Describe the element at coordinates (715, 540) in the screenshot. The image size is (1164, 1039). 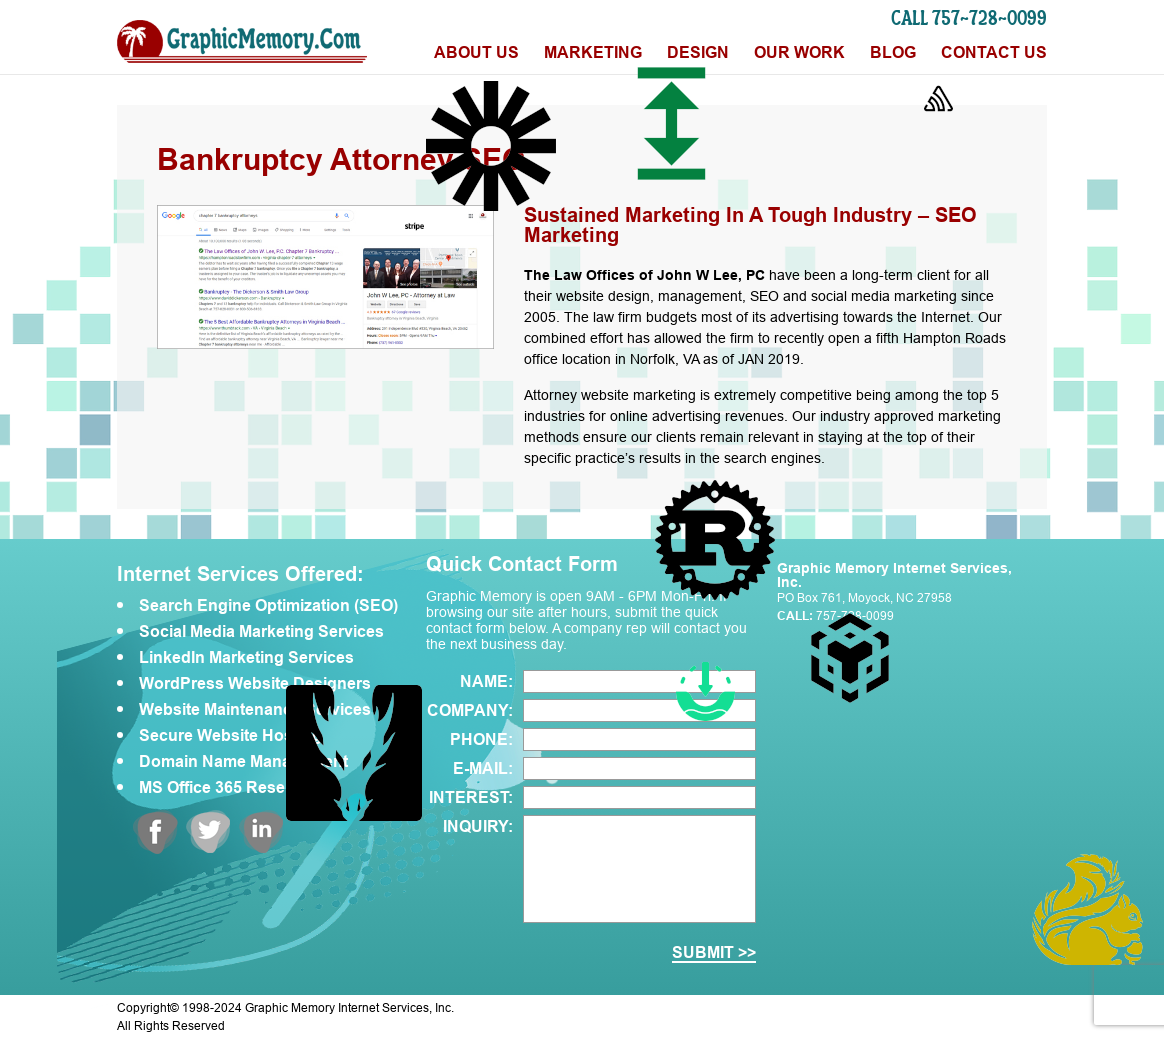
I see `rust programming language logo` at that location.